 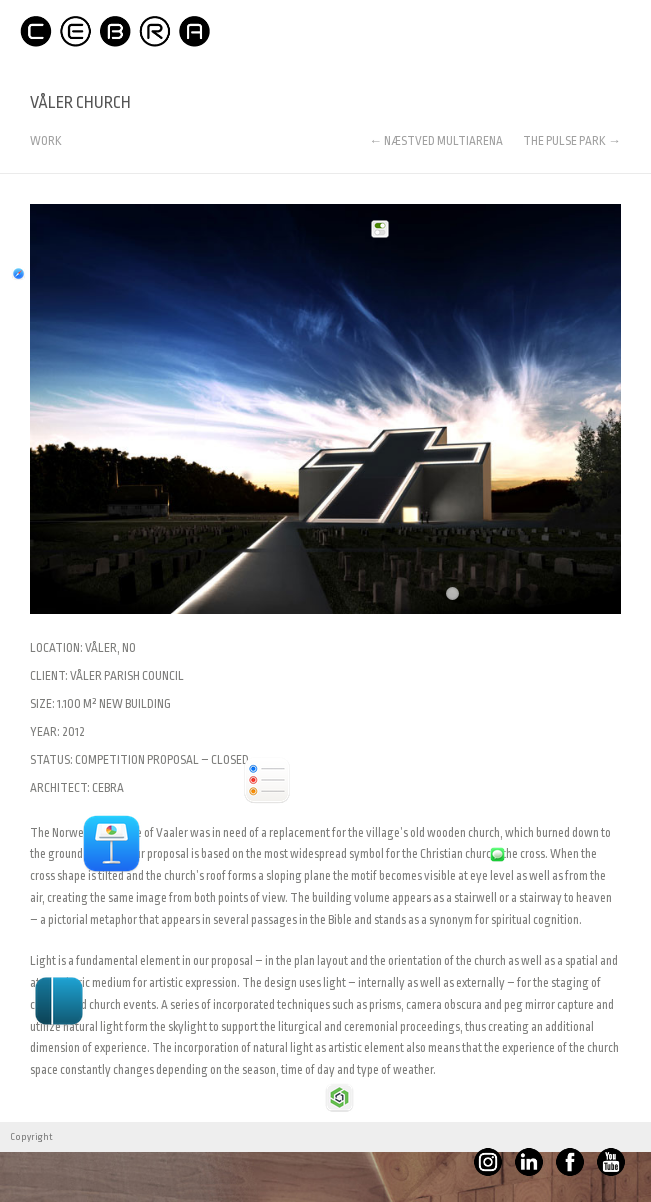 What do you see at coordinates (339, 1097) in the screenshot?
I see `open onshape CAD application` at bounding box center [339, 1097].